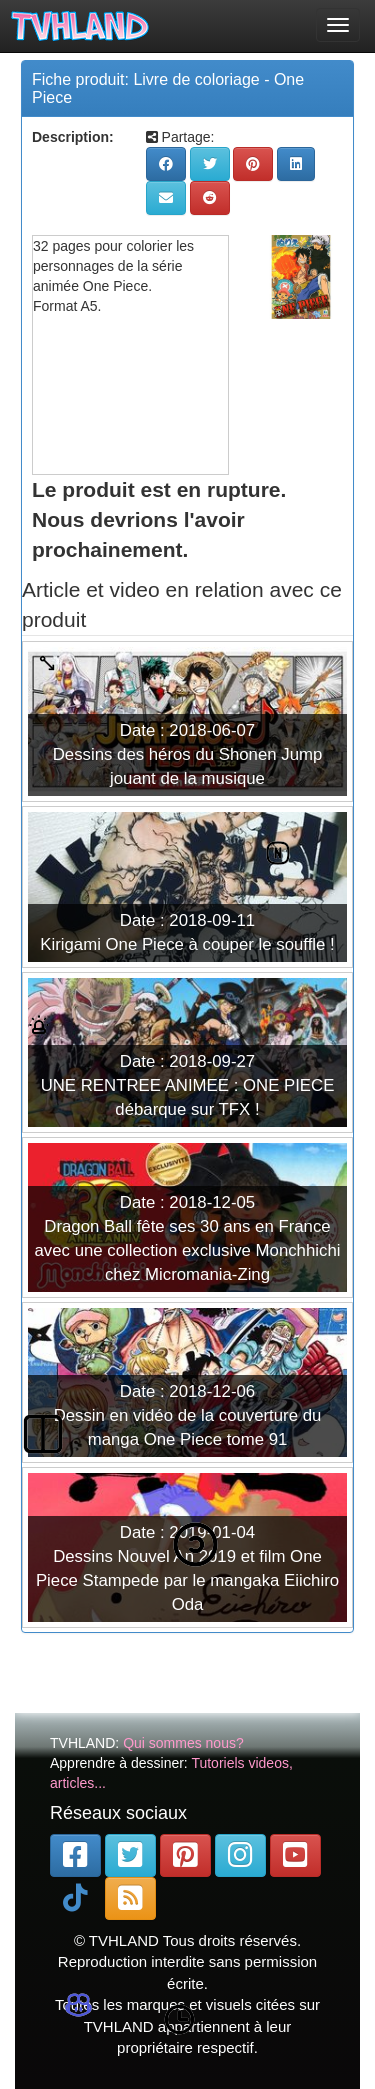 This screenshot has height=2089, width=375. Describe the element at coordinates (195, 1544) in the screenshot. I see `indicates copyleft licensing for content or software` at that location.